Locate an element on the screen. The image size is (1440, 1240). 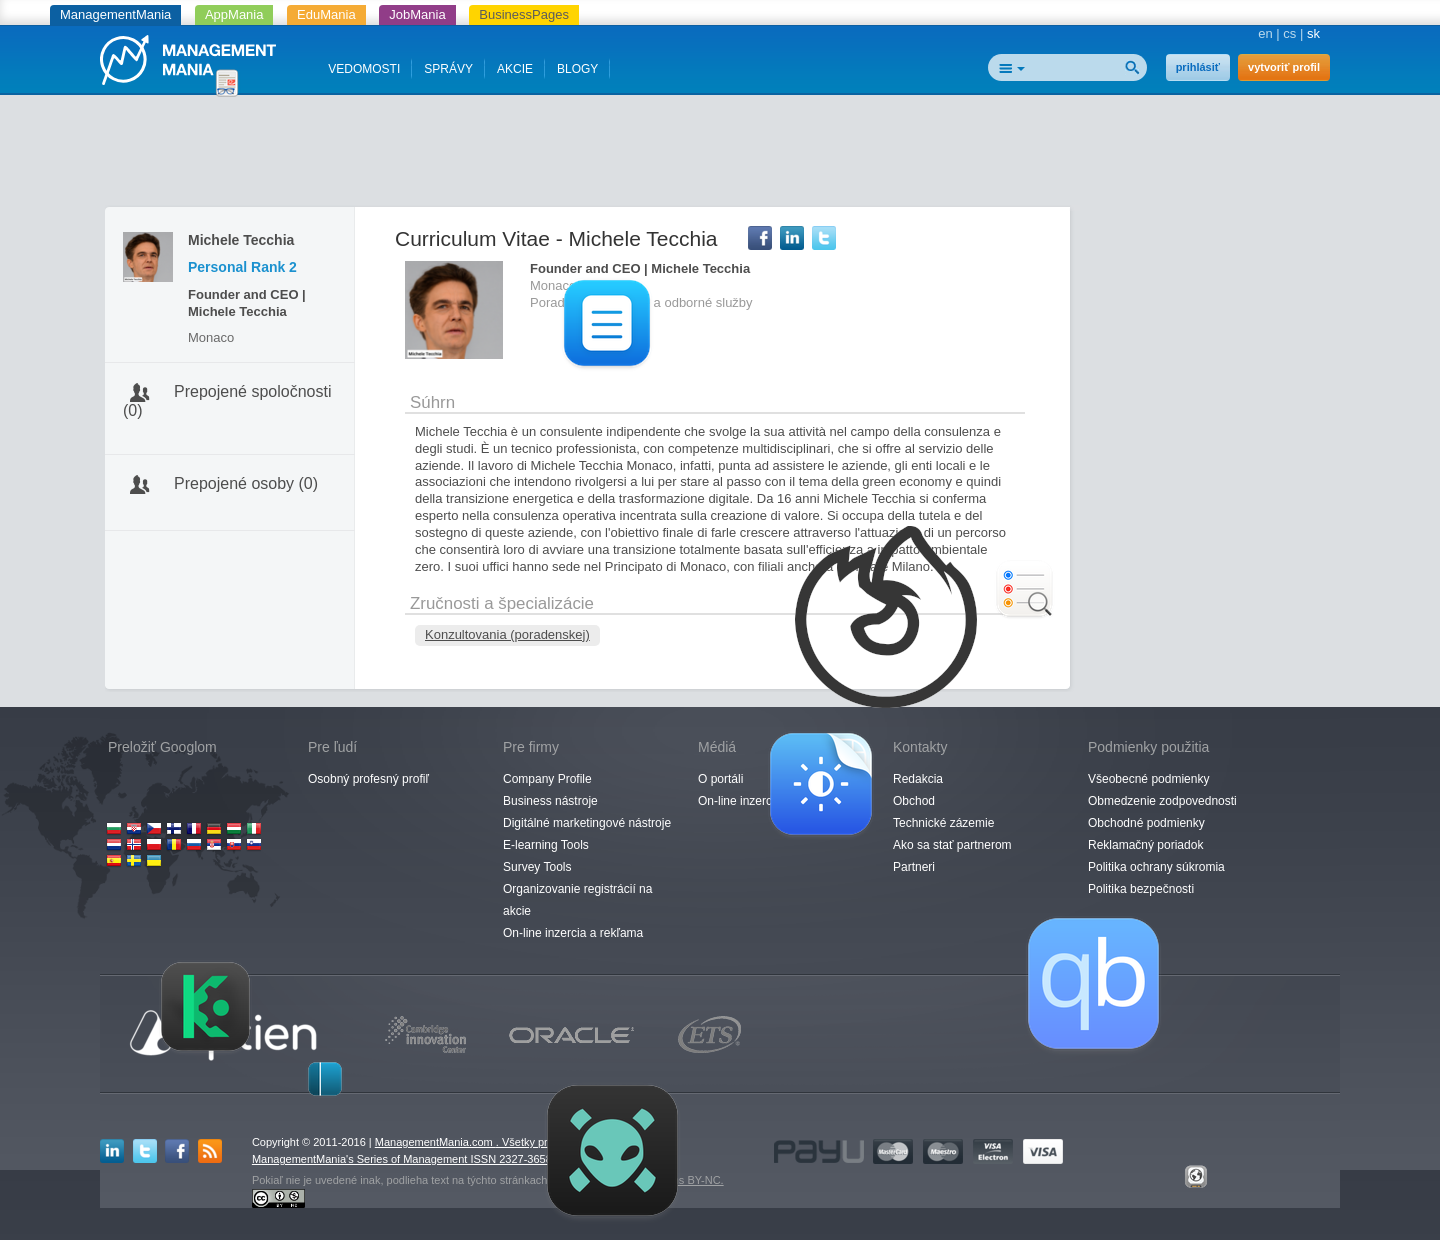
open qbittorrent torrent client is located at coordinates (1093, 983).